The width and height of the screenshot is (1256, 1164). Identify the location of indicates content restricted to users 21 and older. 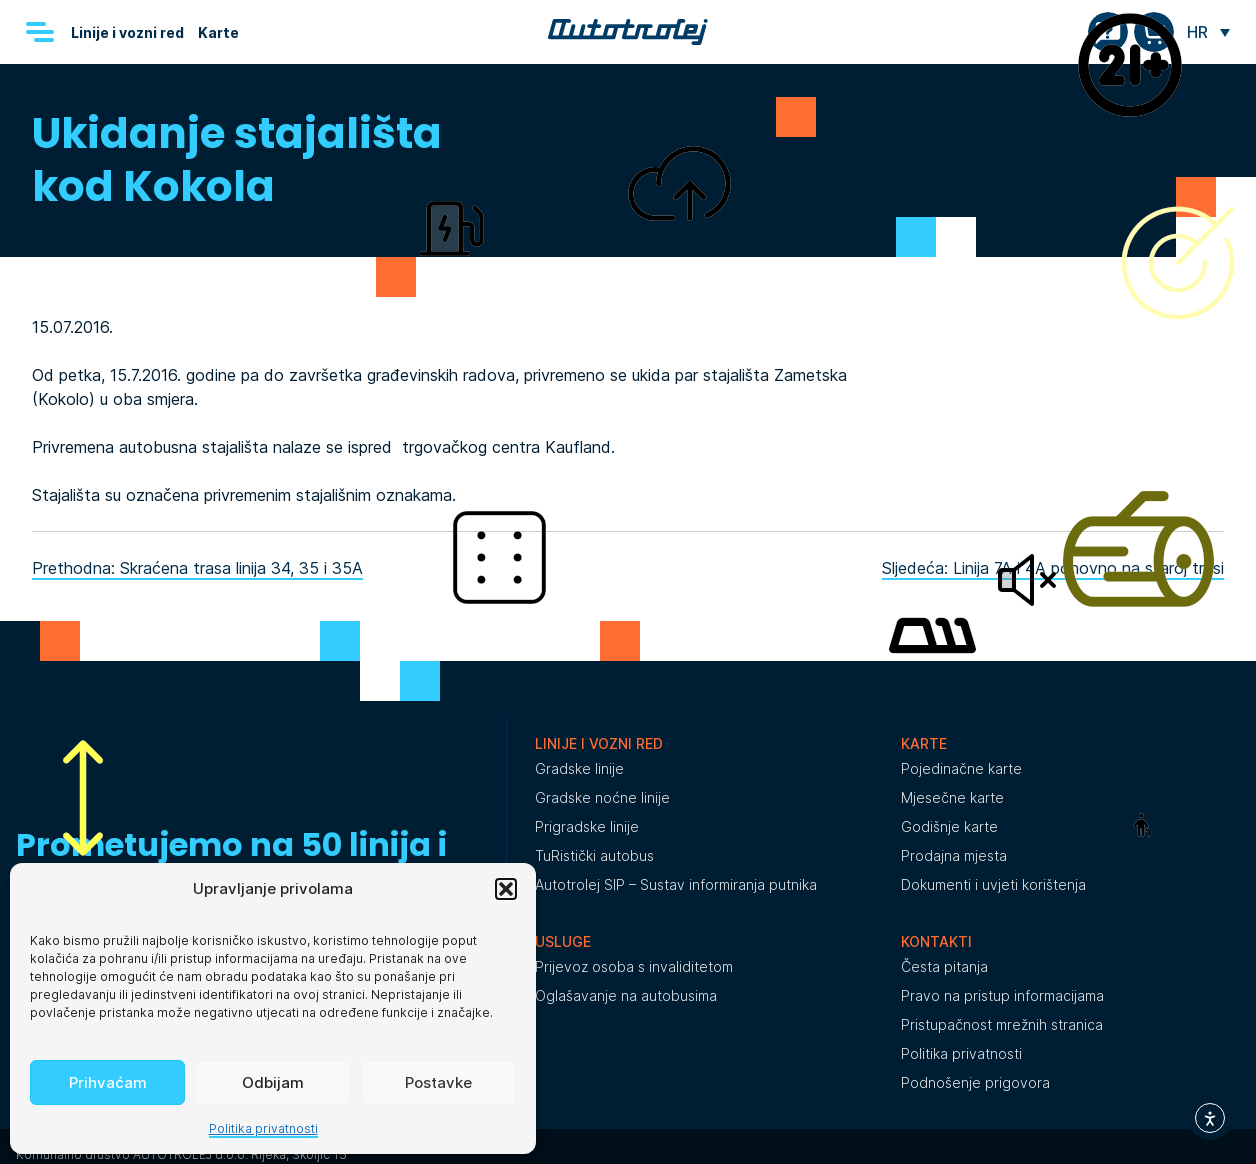
(1130, 65).